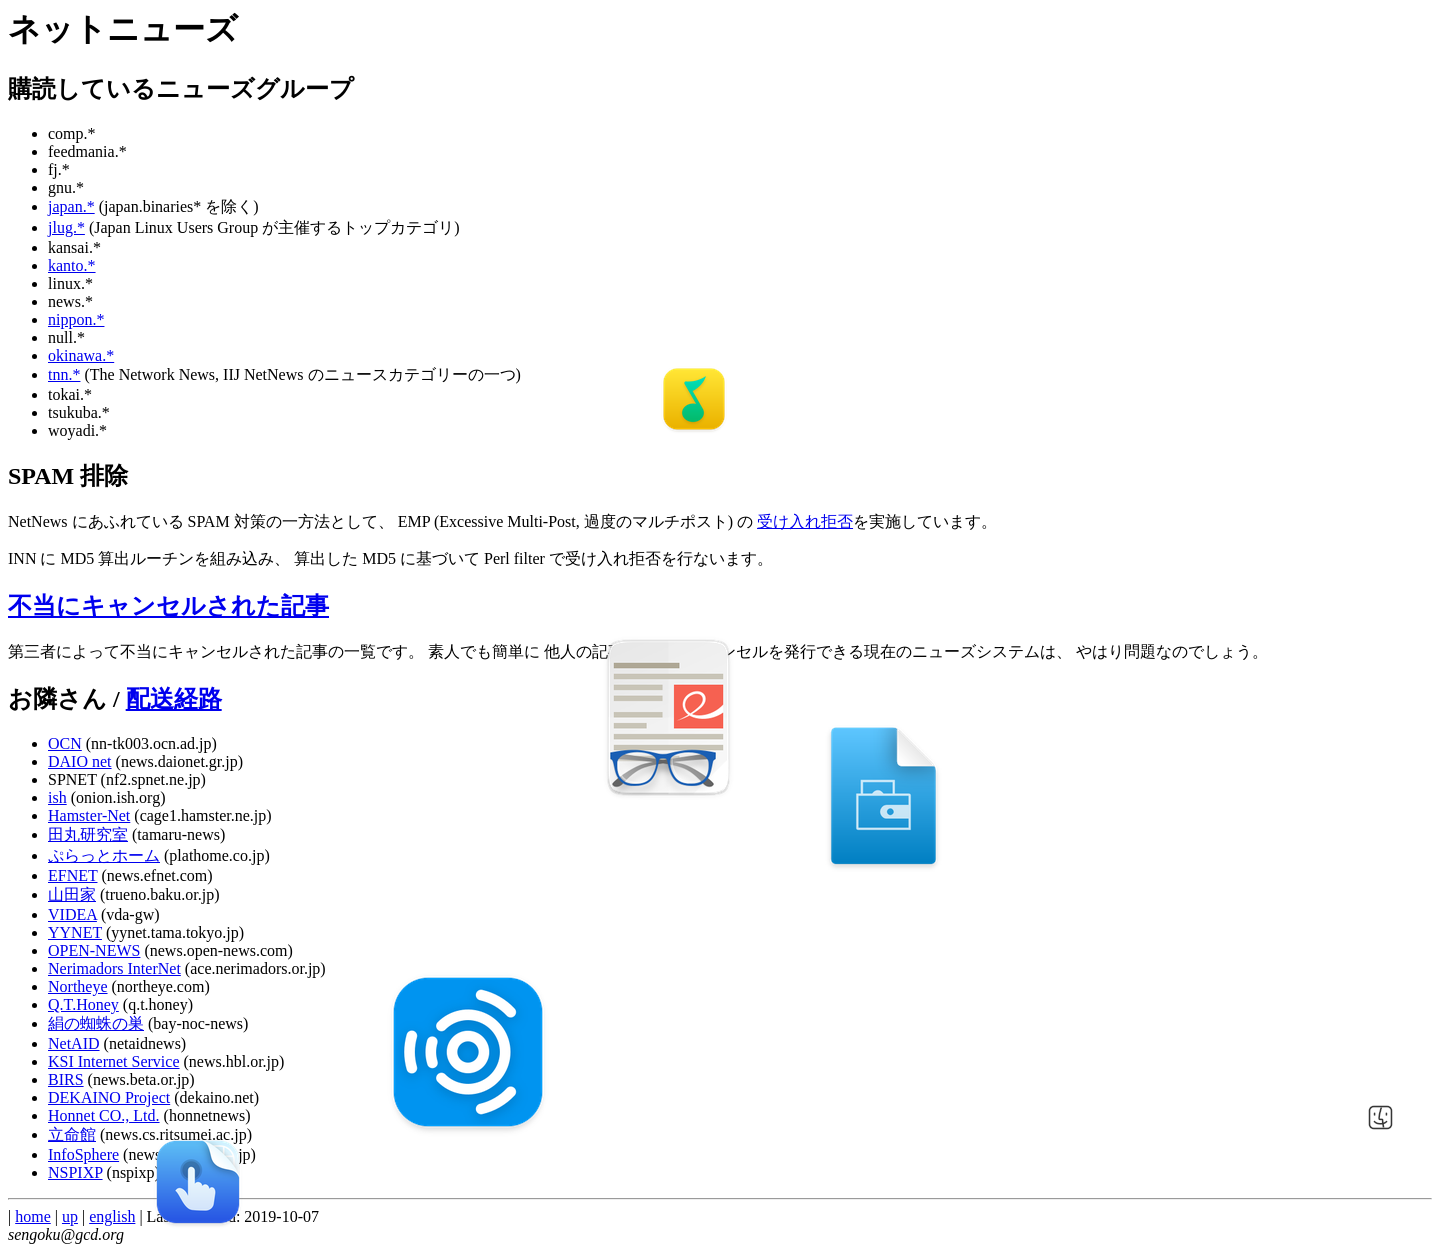 This screenshot has height=1252, width=1440. What do you see at coordinates (468, 1052) in the screenshot?
I see `open ubuntu studio application` at bounding box center [468, 1052].